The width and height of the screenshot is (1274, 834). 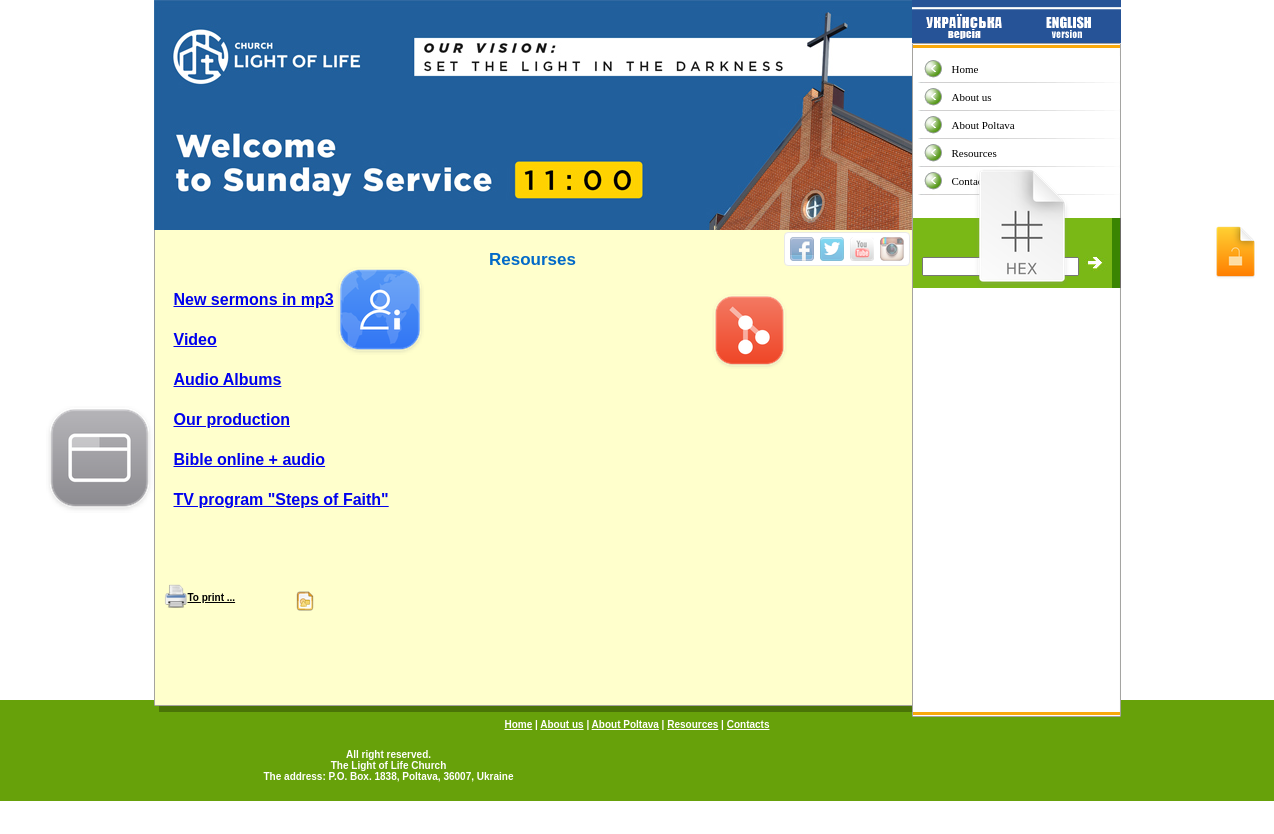 What do you see at coordinates (1235, 252) in the screenshot?
I see `a skgc file type associated with security or encryption` at bounding box center [1235, 252].